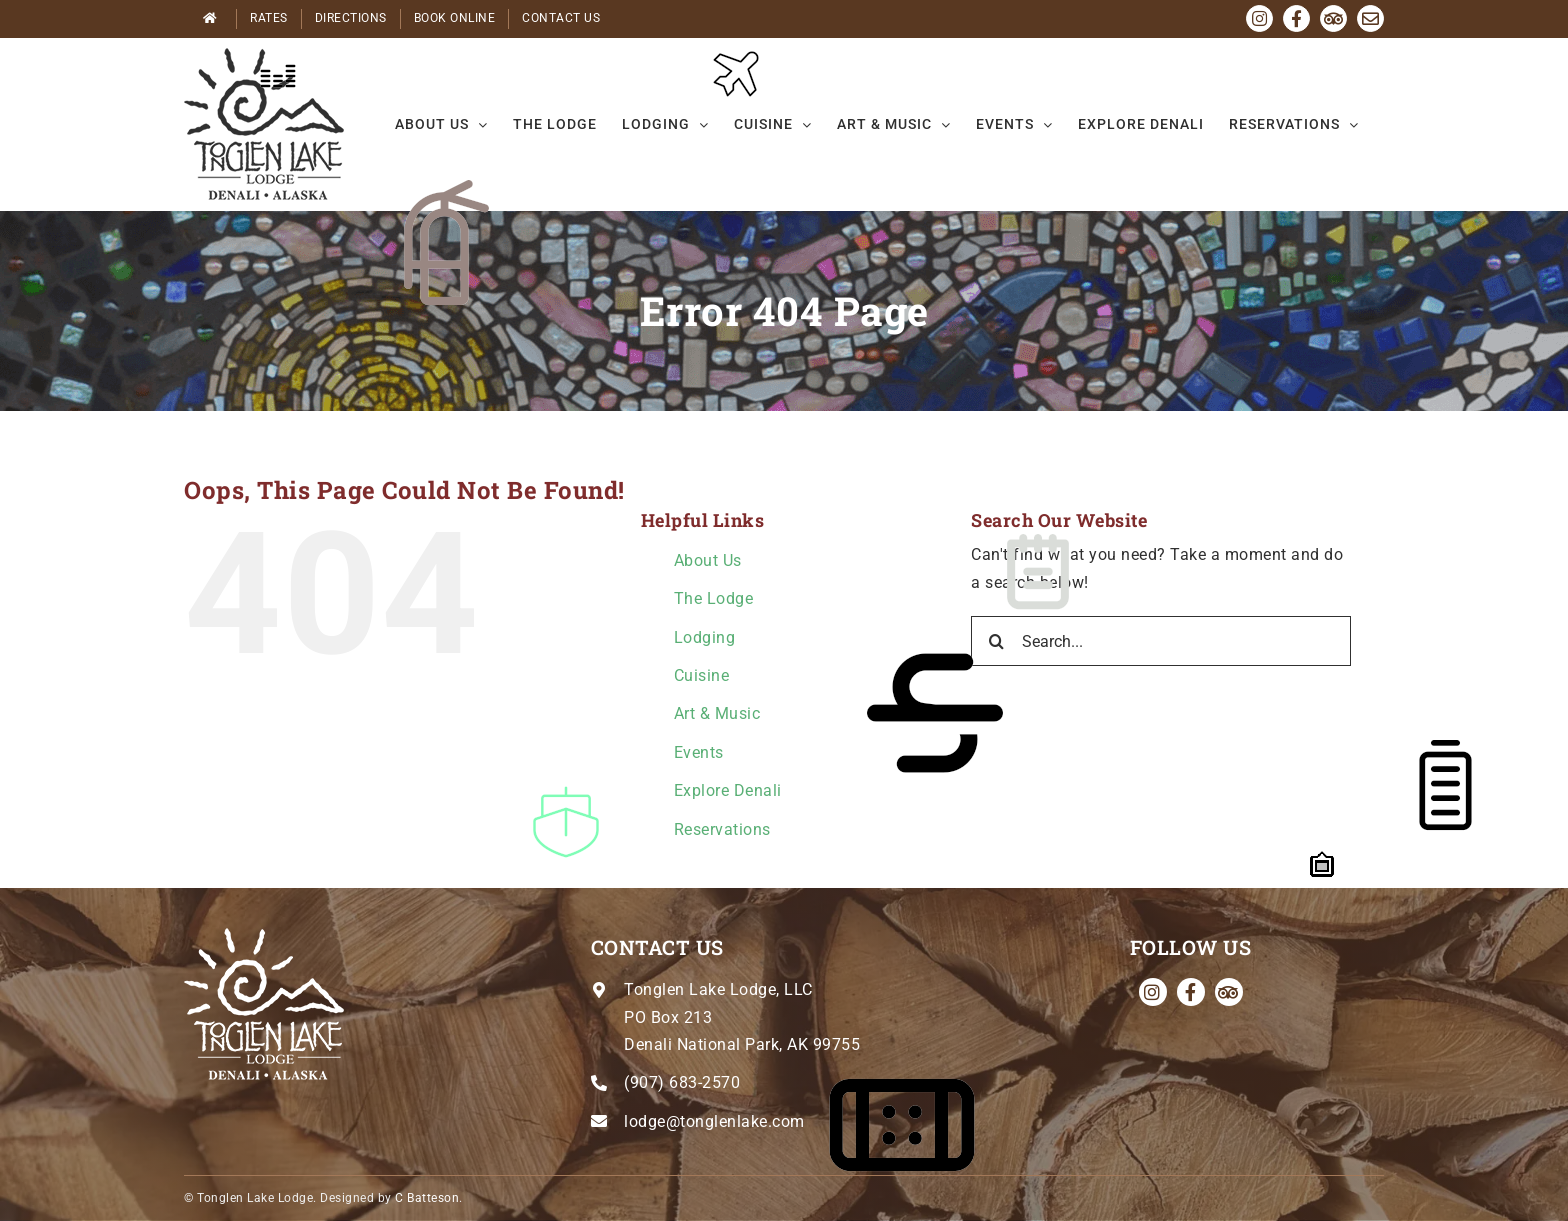  I want to click on access first aid or medical resources, so click(902, 1125).